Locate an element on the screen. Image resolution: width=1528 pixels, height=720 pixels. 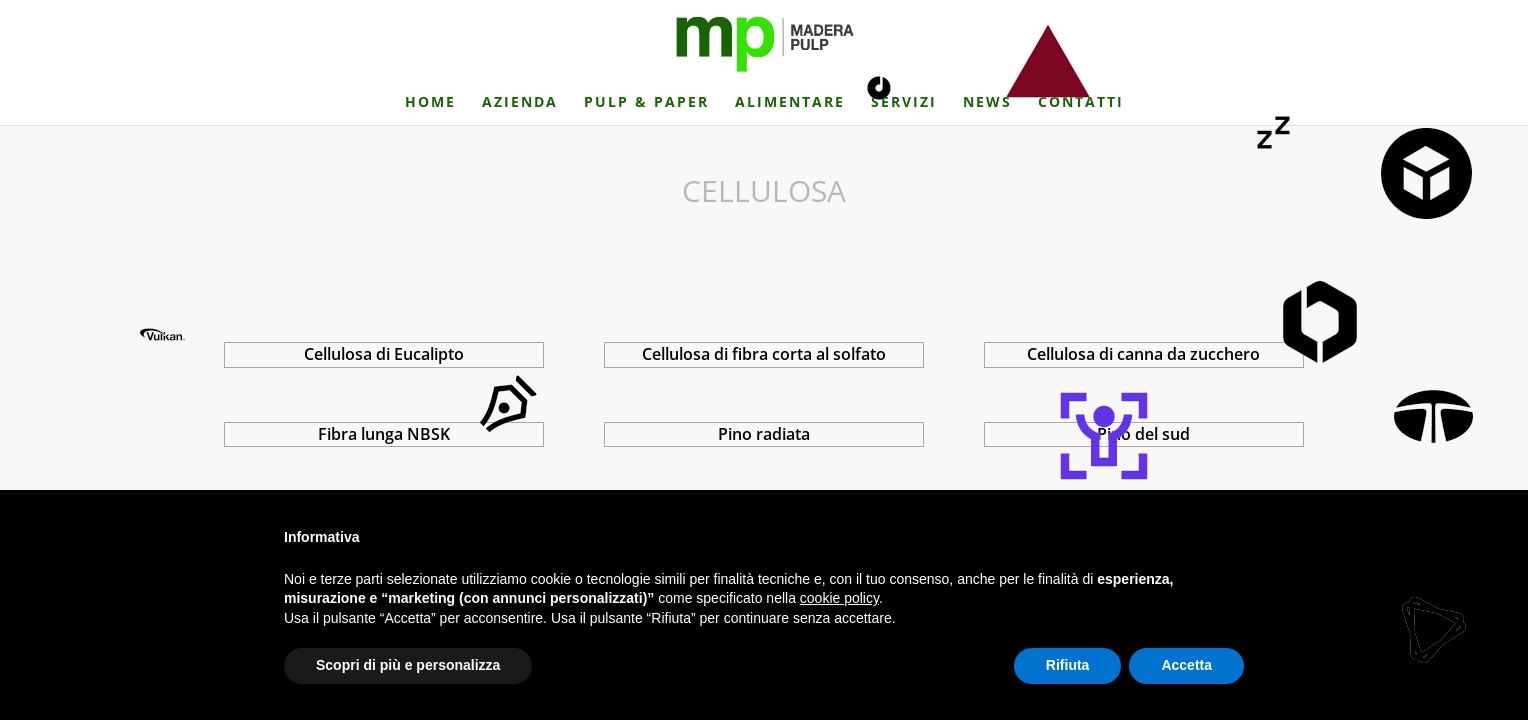
scan or verify user identity is located at coordinates (1104, 436).